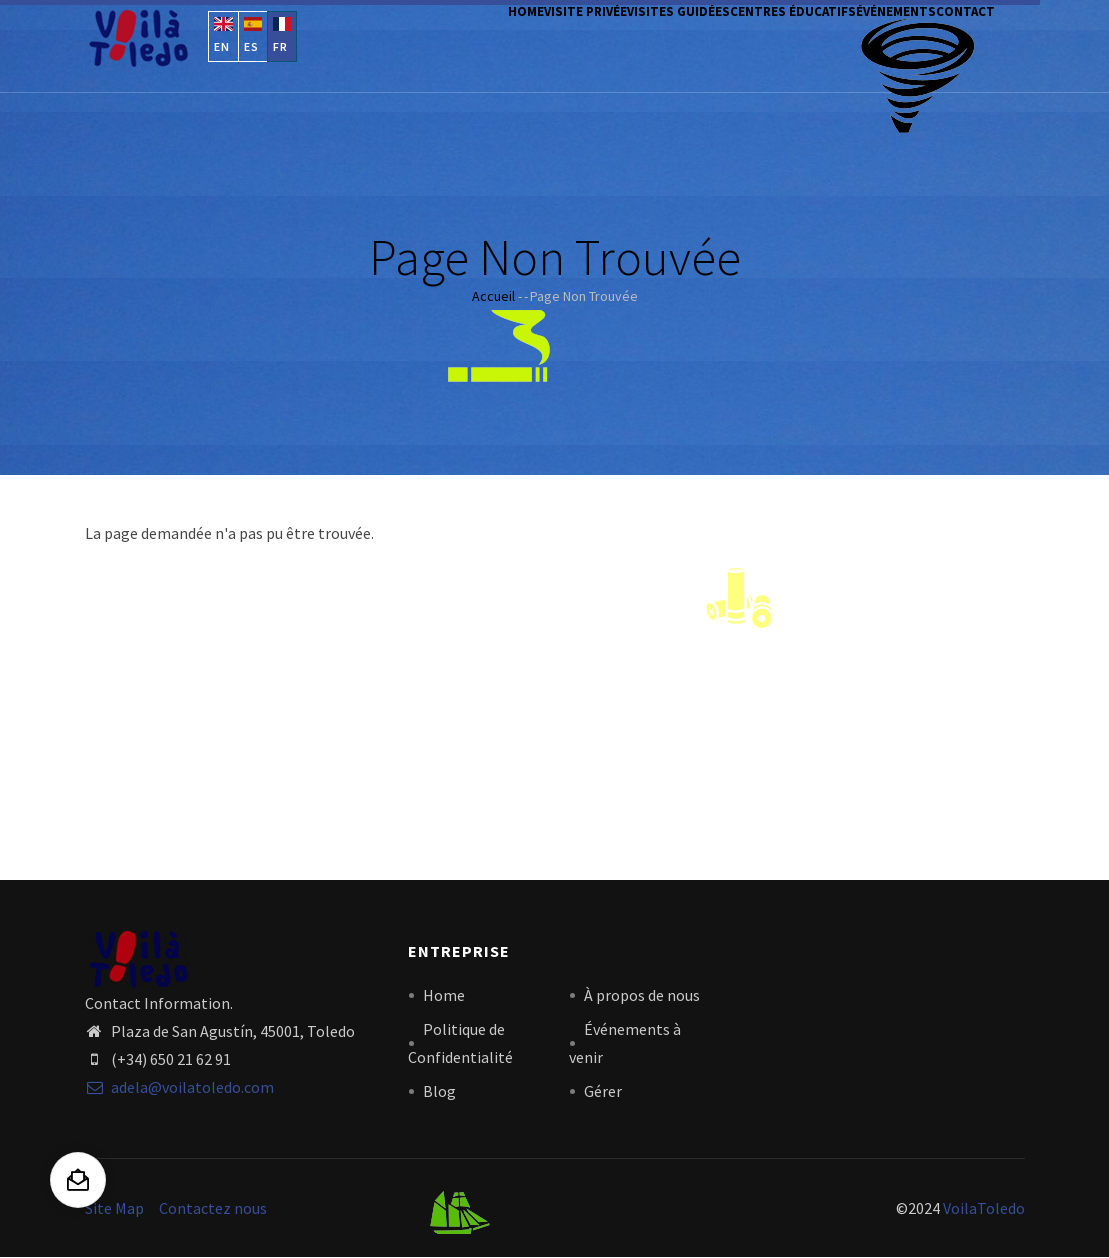 The width and height of the screenshot is (1109, 1258). What do you see at coordinates (918, 76) in the screenshot?
I see `indicates wind or tornado weather condition` at bounding box center [918, 76].